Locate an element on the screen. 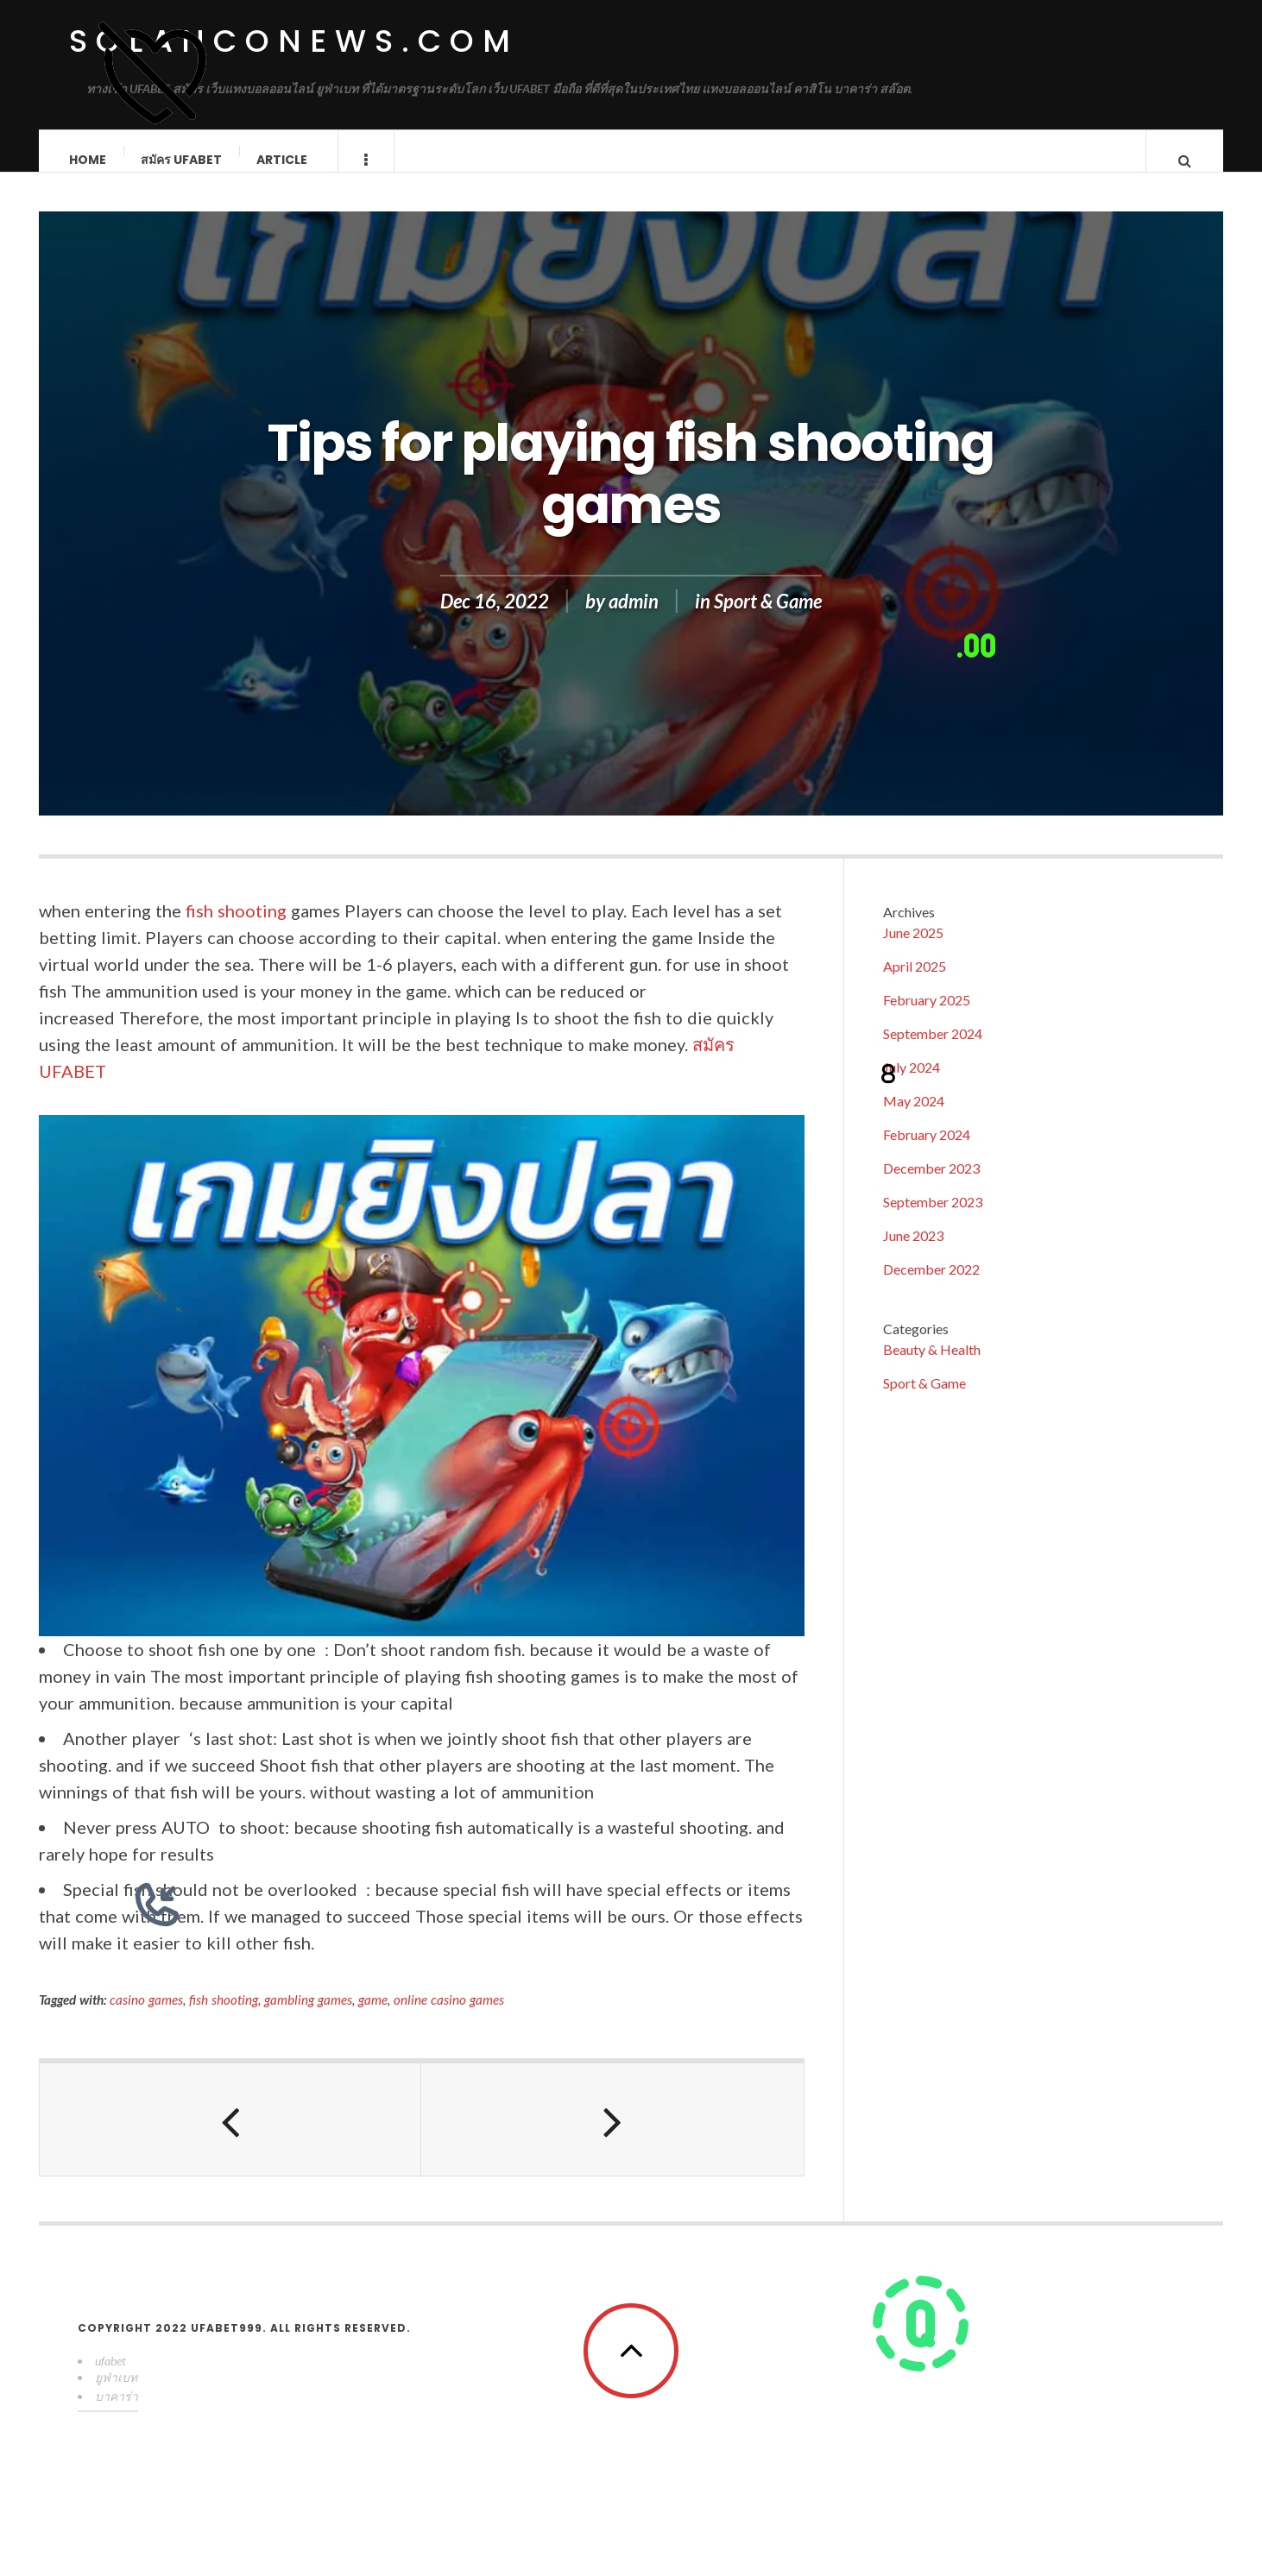 This screenshot has width=1262, height=2576. indicates a pending or in-progress queue item is located at coordinates (920, 2323).